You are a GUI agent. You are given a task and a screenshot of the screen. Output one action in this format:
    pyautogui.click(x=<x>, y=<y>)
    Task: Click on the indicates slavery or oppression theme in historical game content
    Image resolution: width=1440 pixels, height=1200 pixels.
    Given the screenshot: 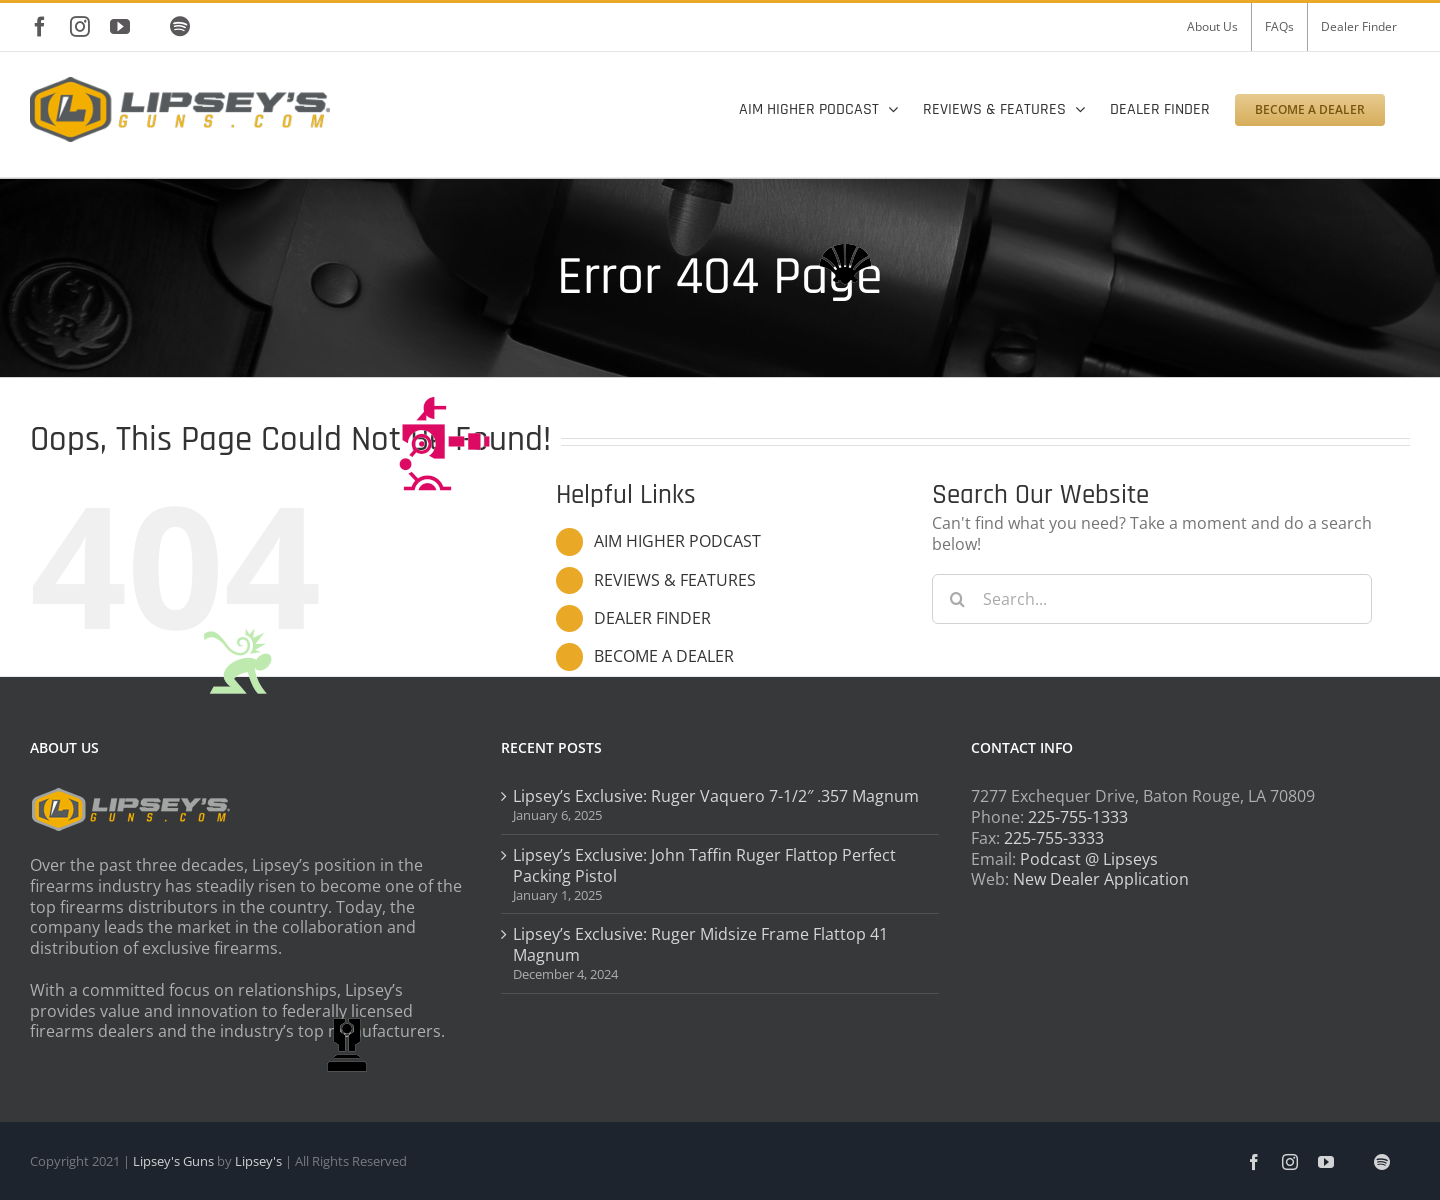 What is the action you would take?
    pyautogui.click(x=237, y=659)
    